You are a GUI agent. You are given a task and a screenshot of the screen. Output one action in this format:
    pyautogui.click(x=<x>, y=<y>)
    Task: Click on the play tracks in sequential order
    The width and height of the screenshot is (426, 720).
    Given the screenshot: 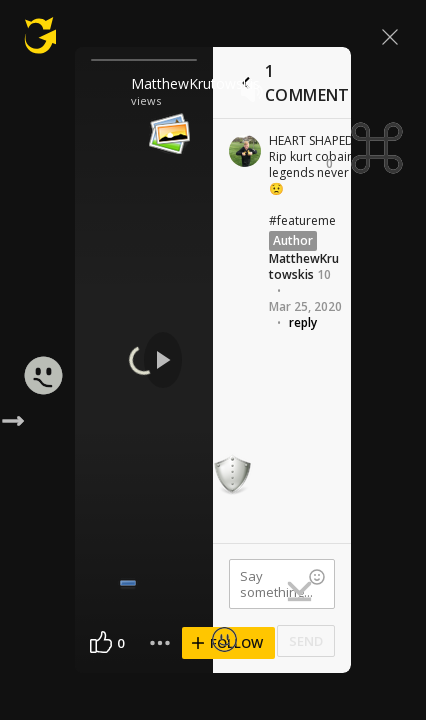 What is the action you would take?
    pyautogui.click(x=13, y=421)
    